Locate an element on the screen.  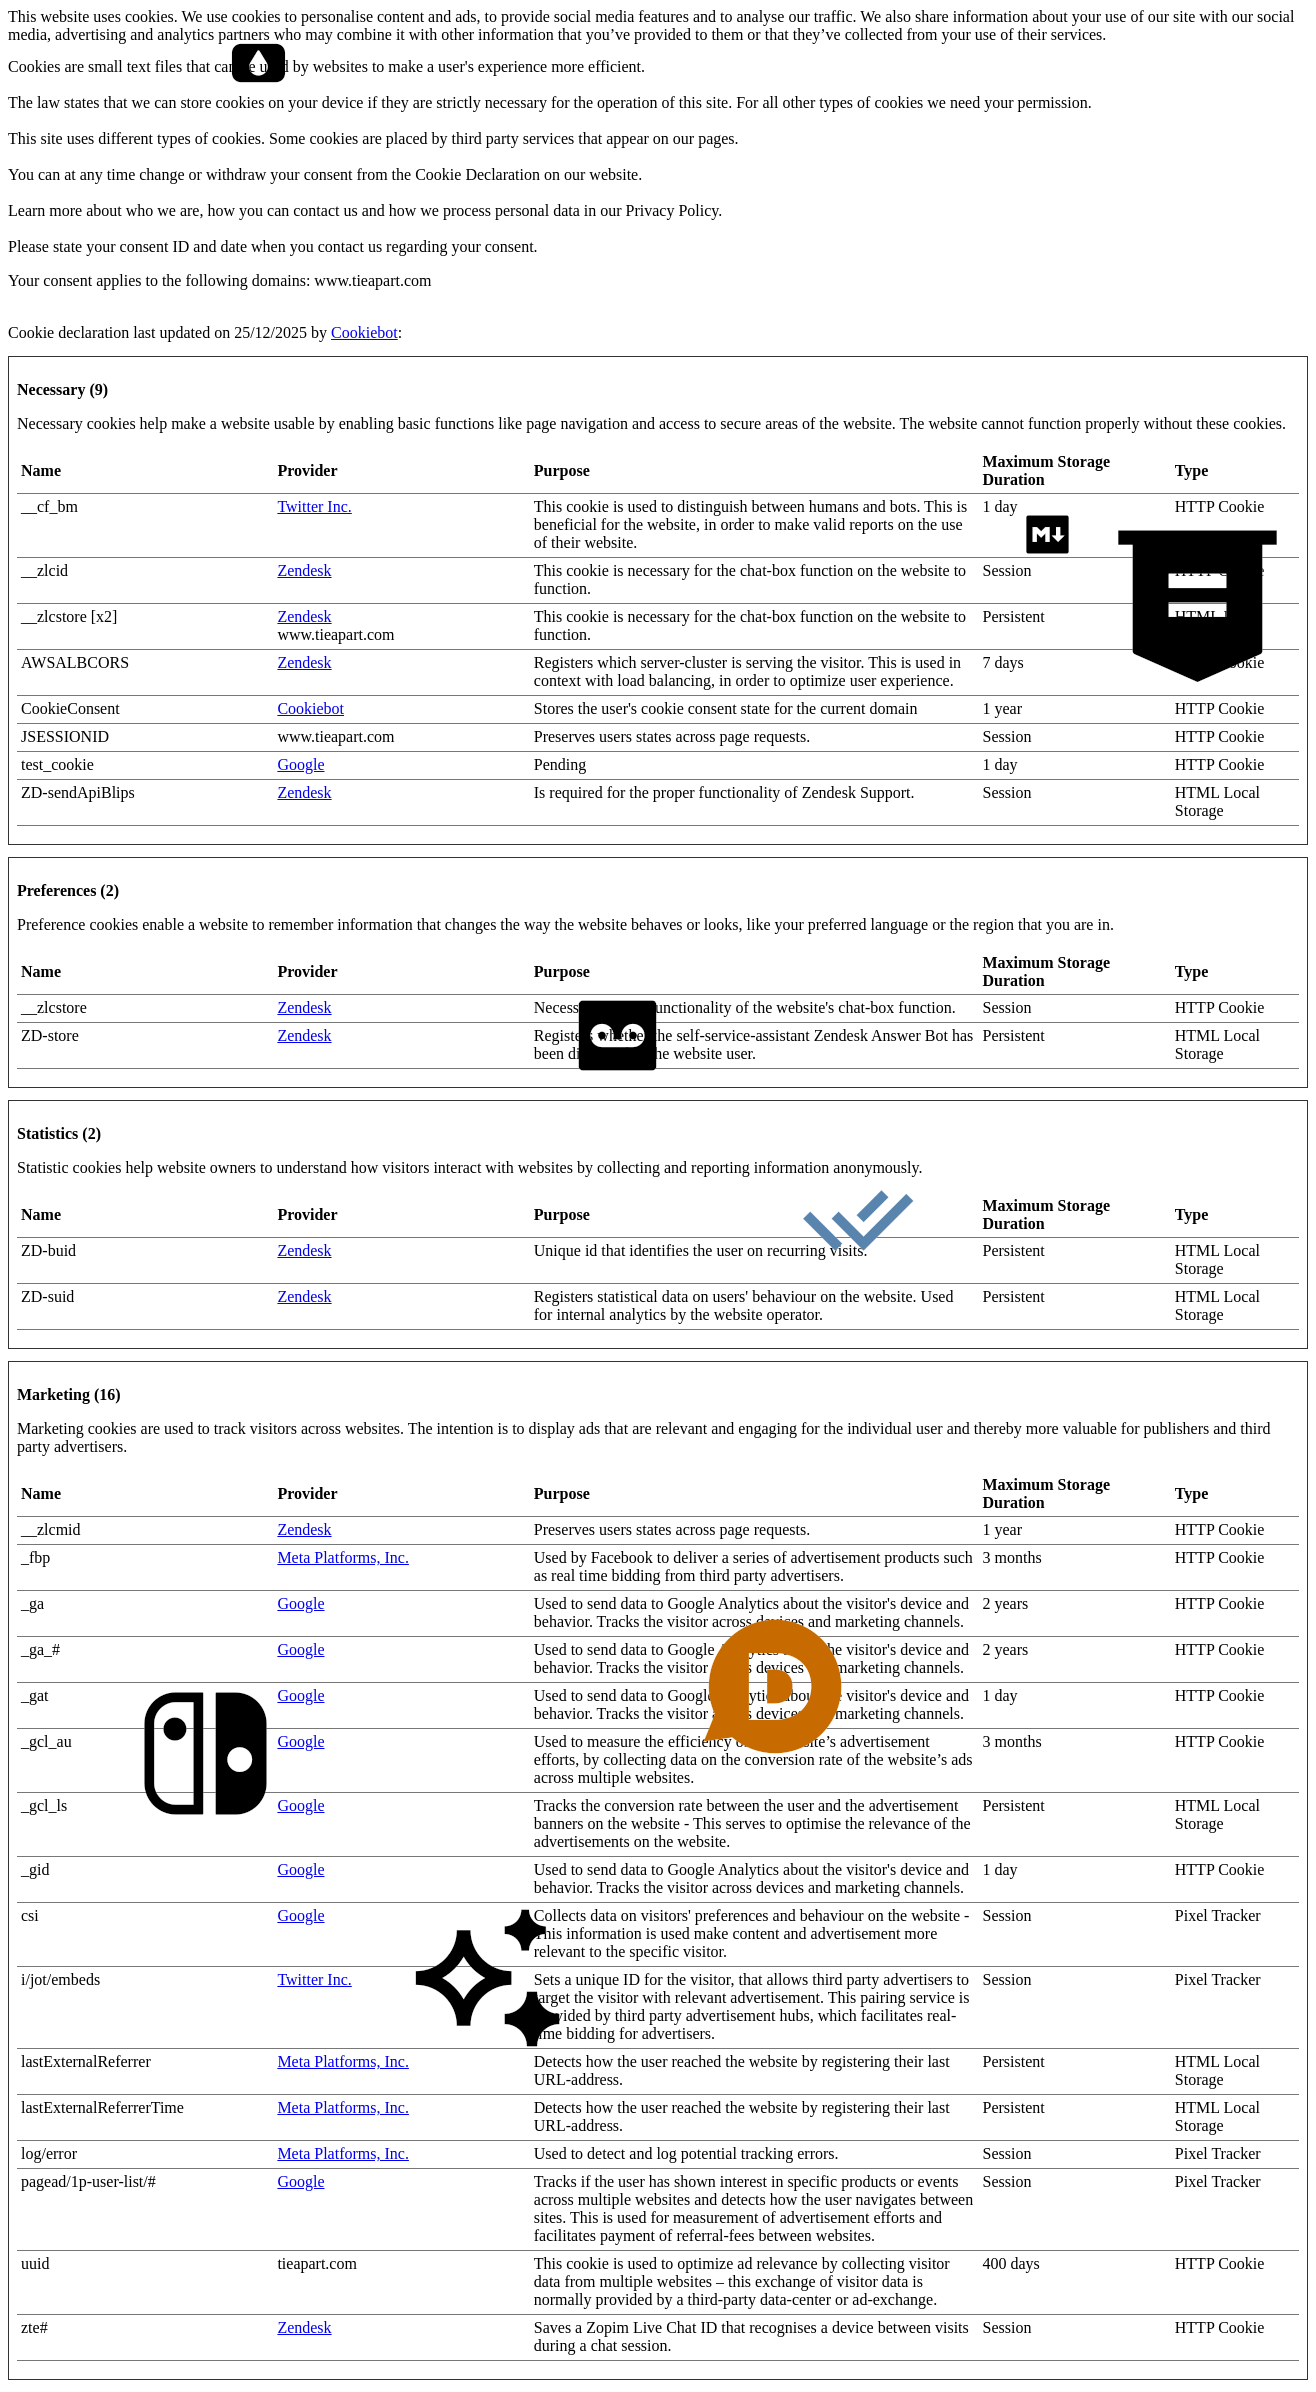
play or access audio cassette content is located at coordinates (617, 1035).